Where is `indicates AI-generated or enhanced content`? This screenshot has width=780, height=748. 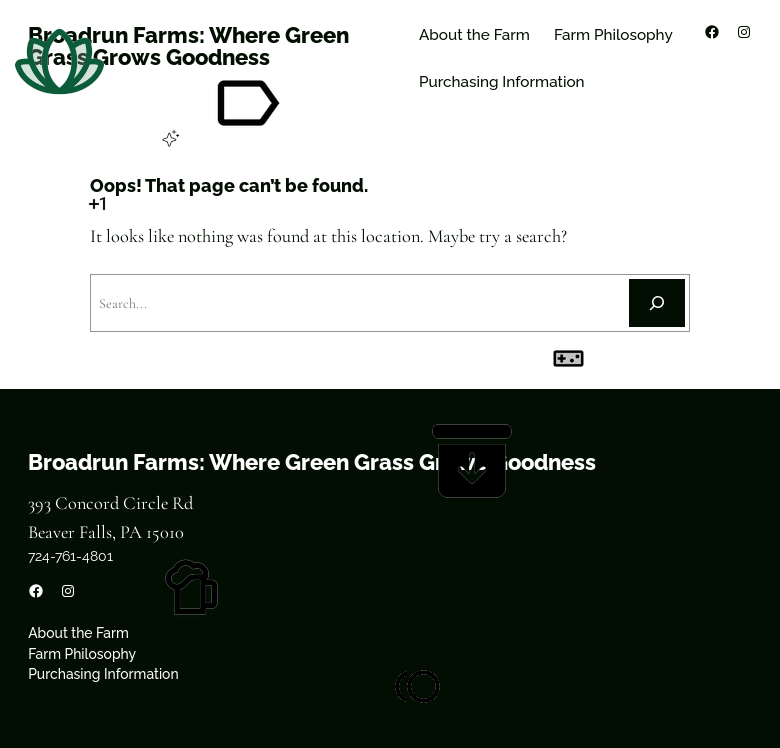 indicates AI-generated or enhanced content is located at coordinates (170, 138).